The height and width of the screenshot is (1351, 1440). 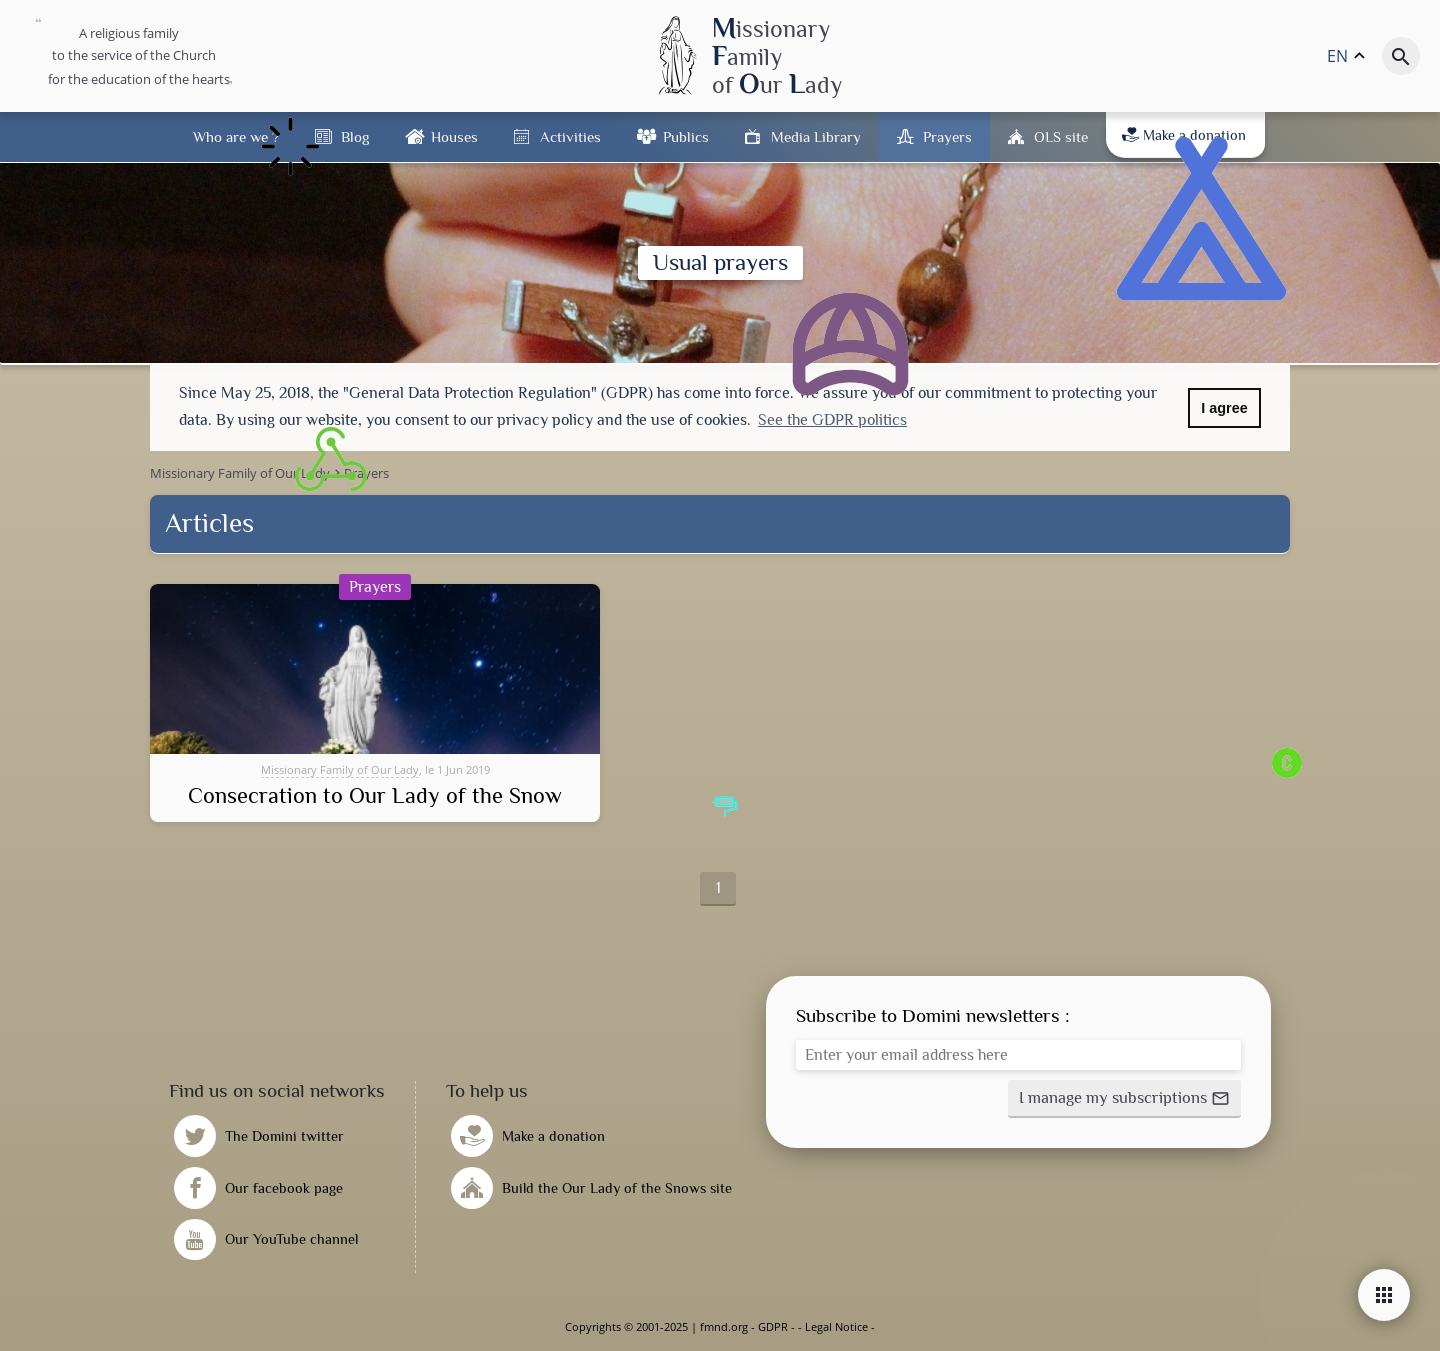 I want to click on configure webhook integrations, so click(x=331, y=463).